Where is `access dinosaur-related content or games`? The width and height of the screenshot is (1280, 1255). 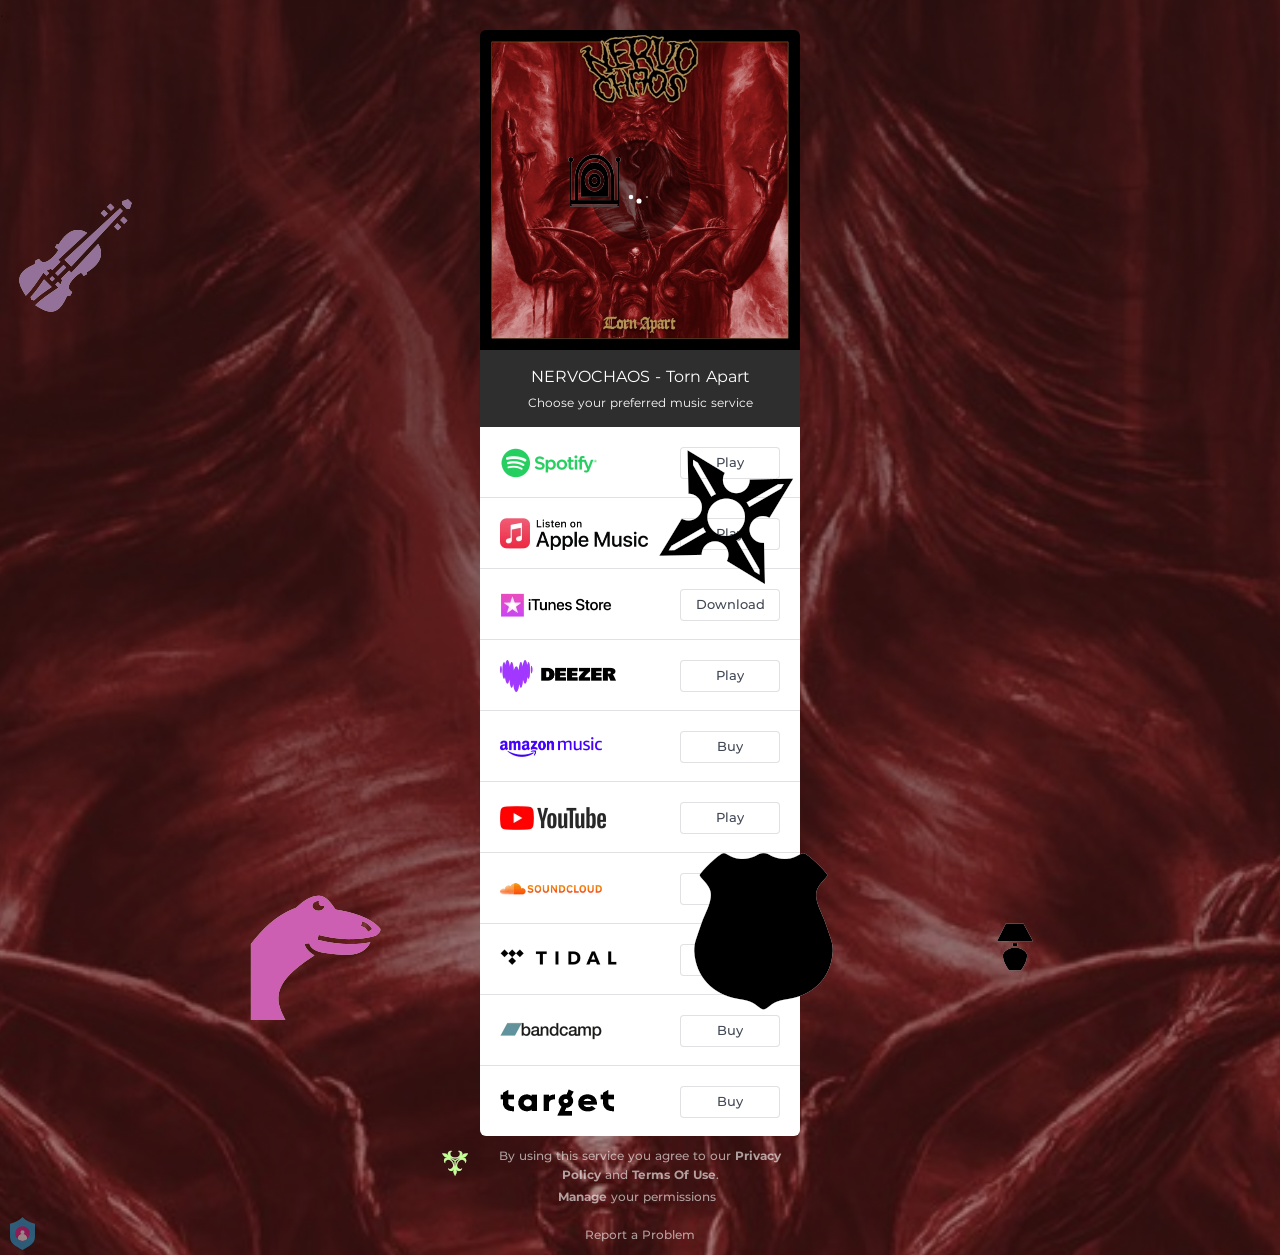 access dinosaur-related content or games is located at coordinates (317, 953).